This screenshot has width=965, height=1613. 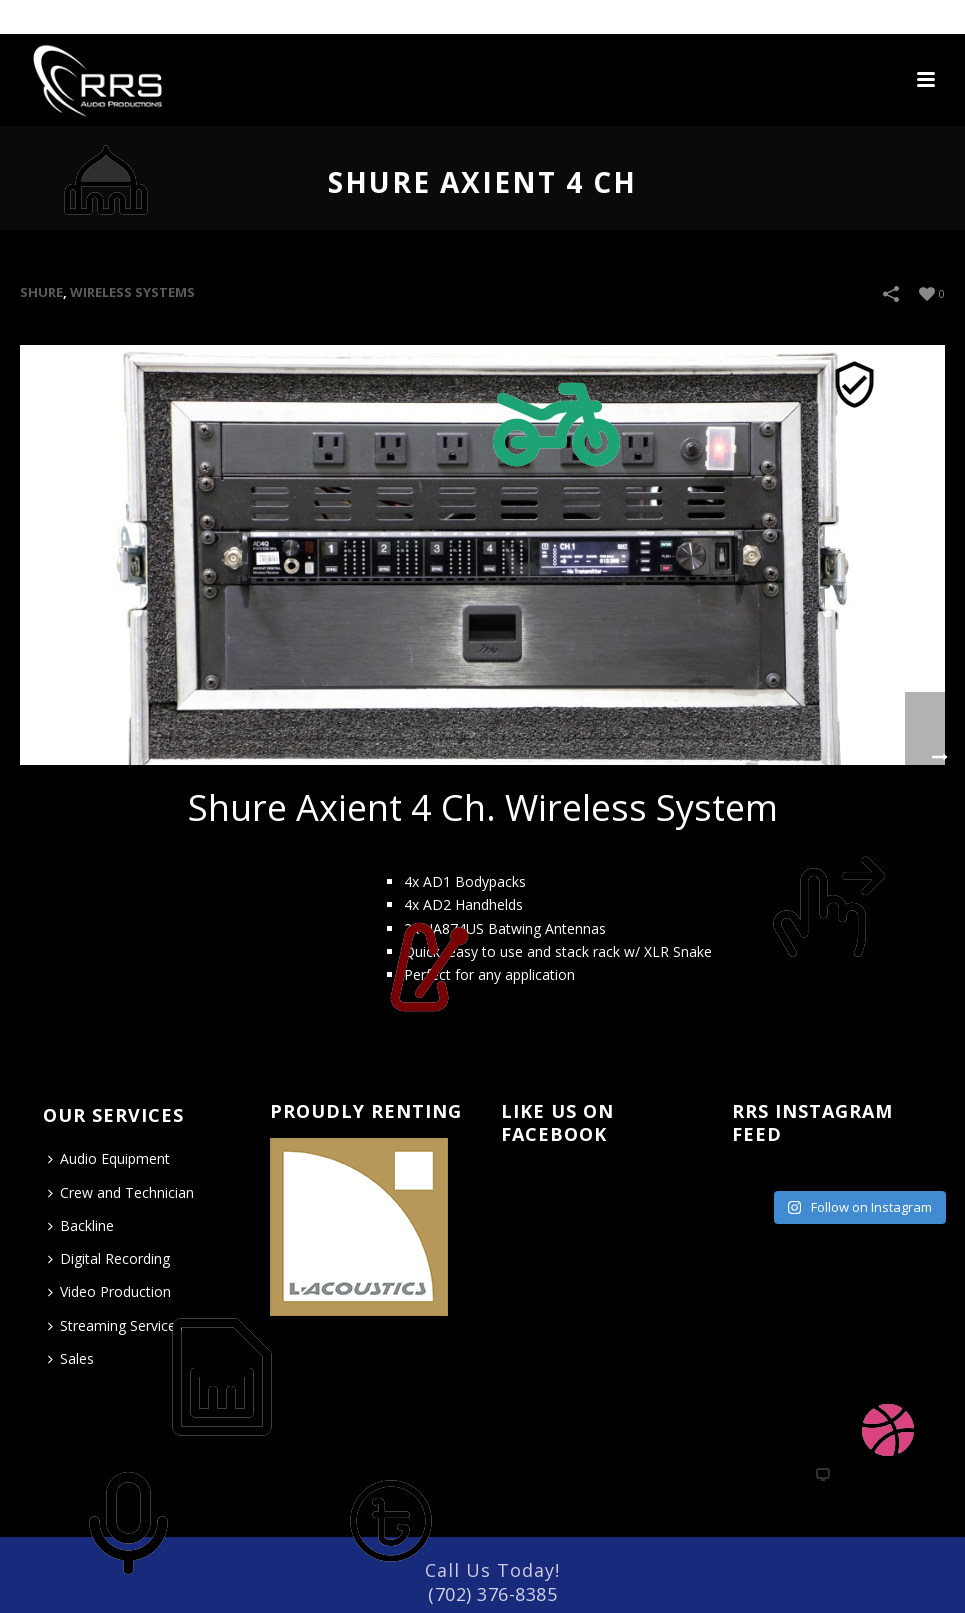 I want to click on find nearby mosques, so click(x=106, y=184).